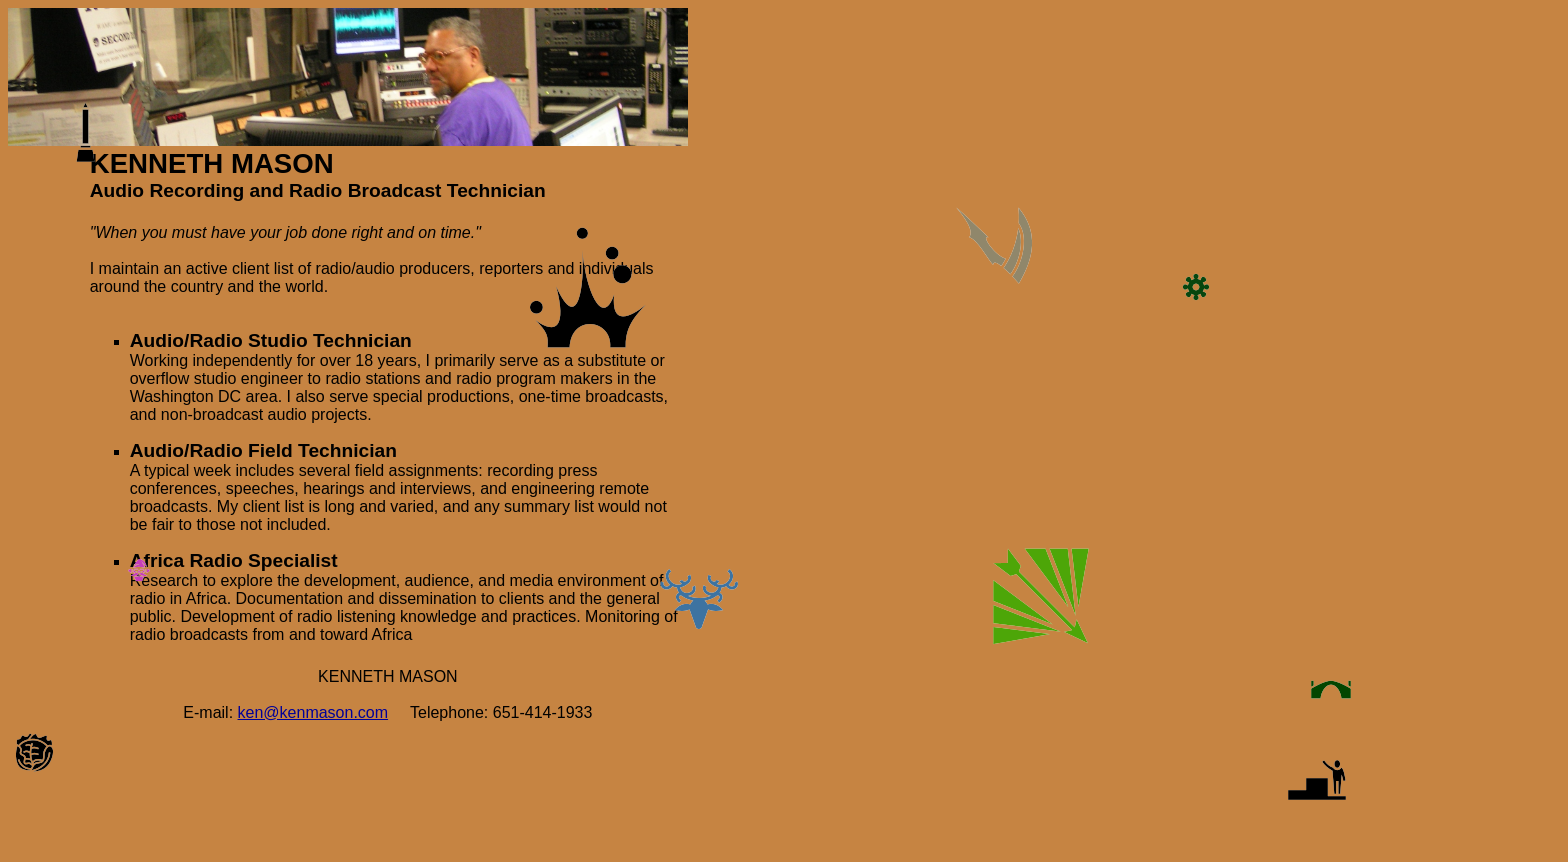 This screenshot has width=1568, height=862. I want to click on activate piercing or armor-penetrating attack, so click(1040, 596).